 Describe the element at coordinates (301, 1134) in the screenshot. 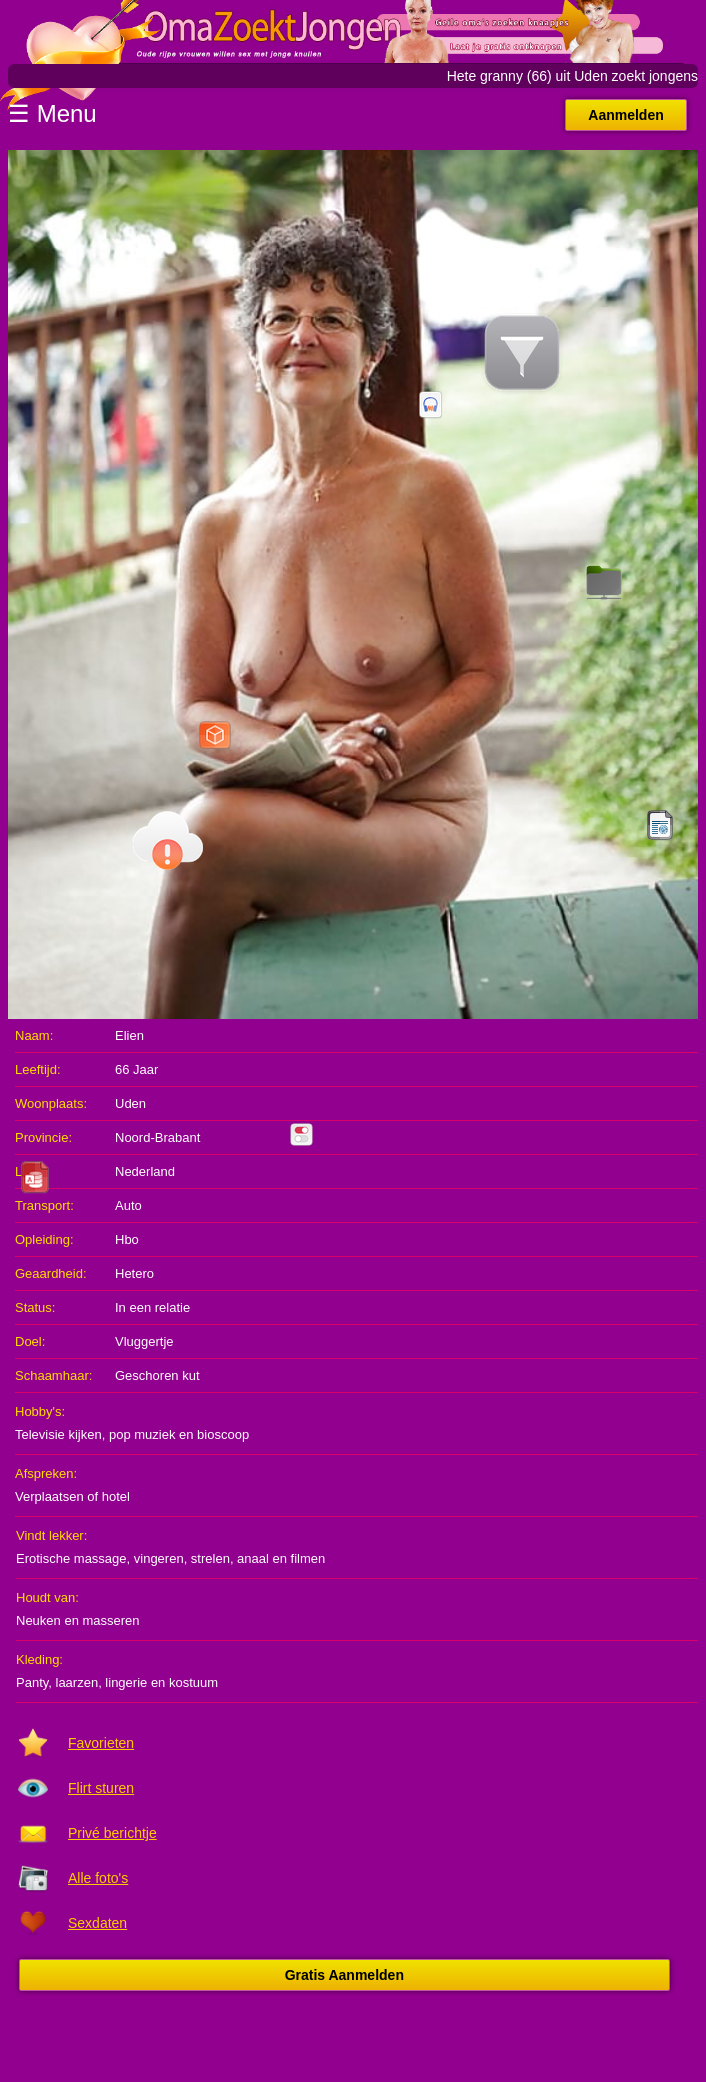

I see `open system settings or preferences` at that location.